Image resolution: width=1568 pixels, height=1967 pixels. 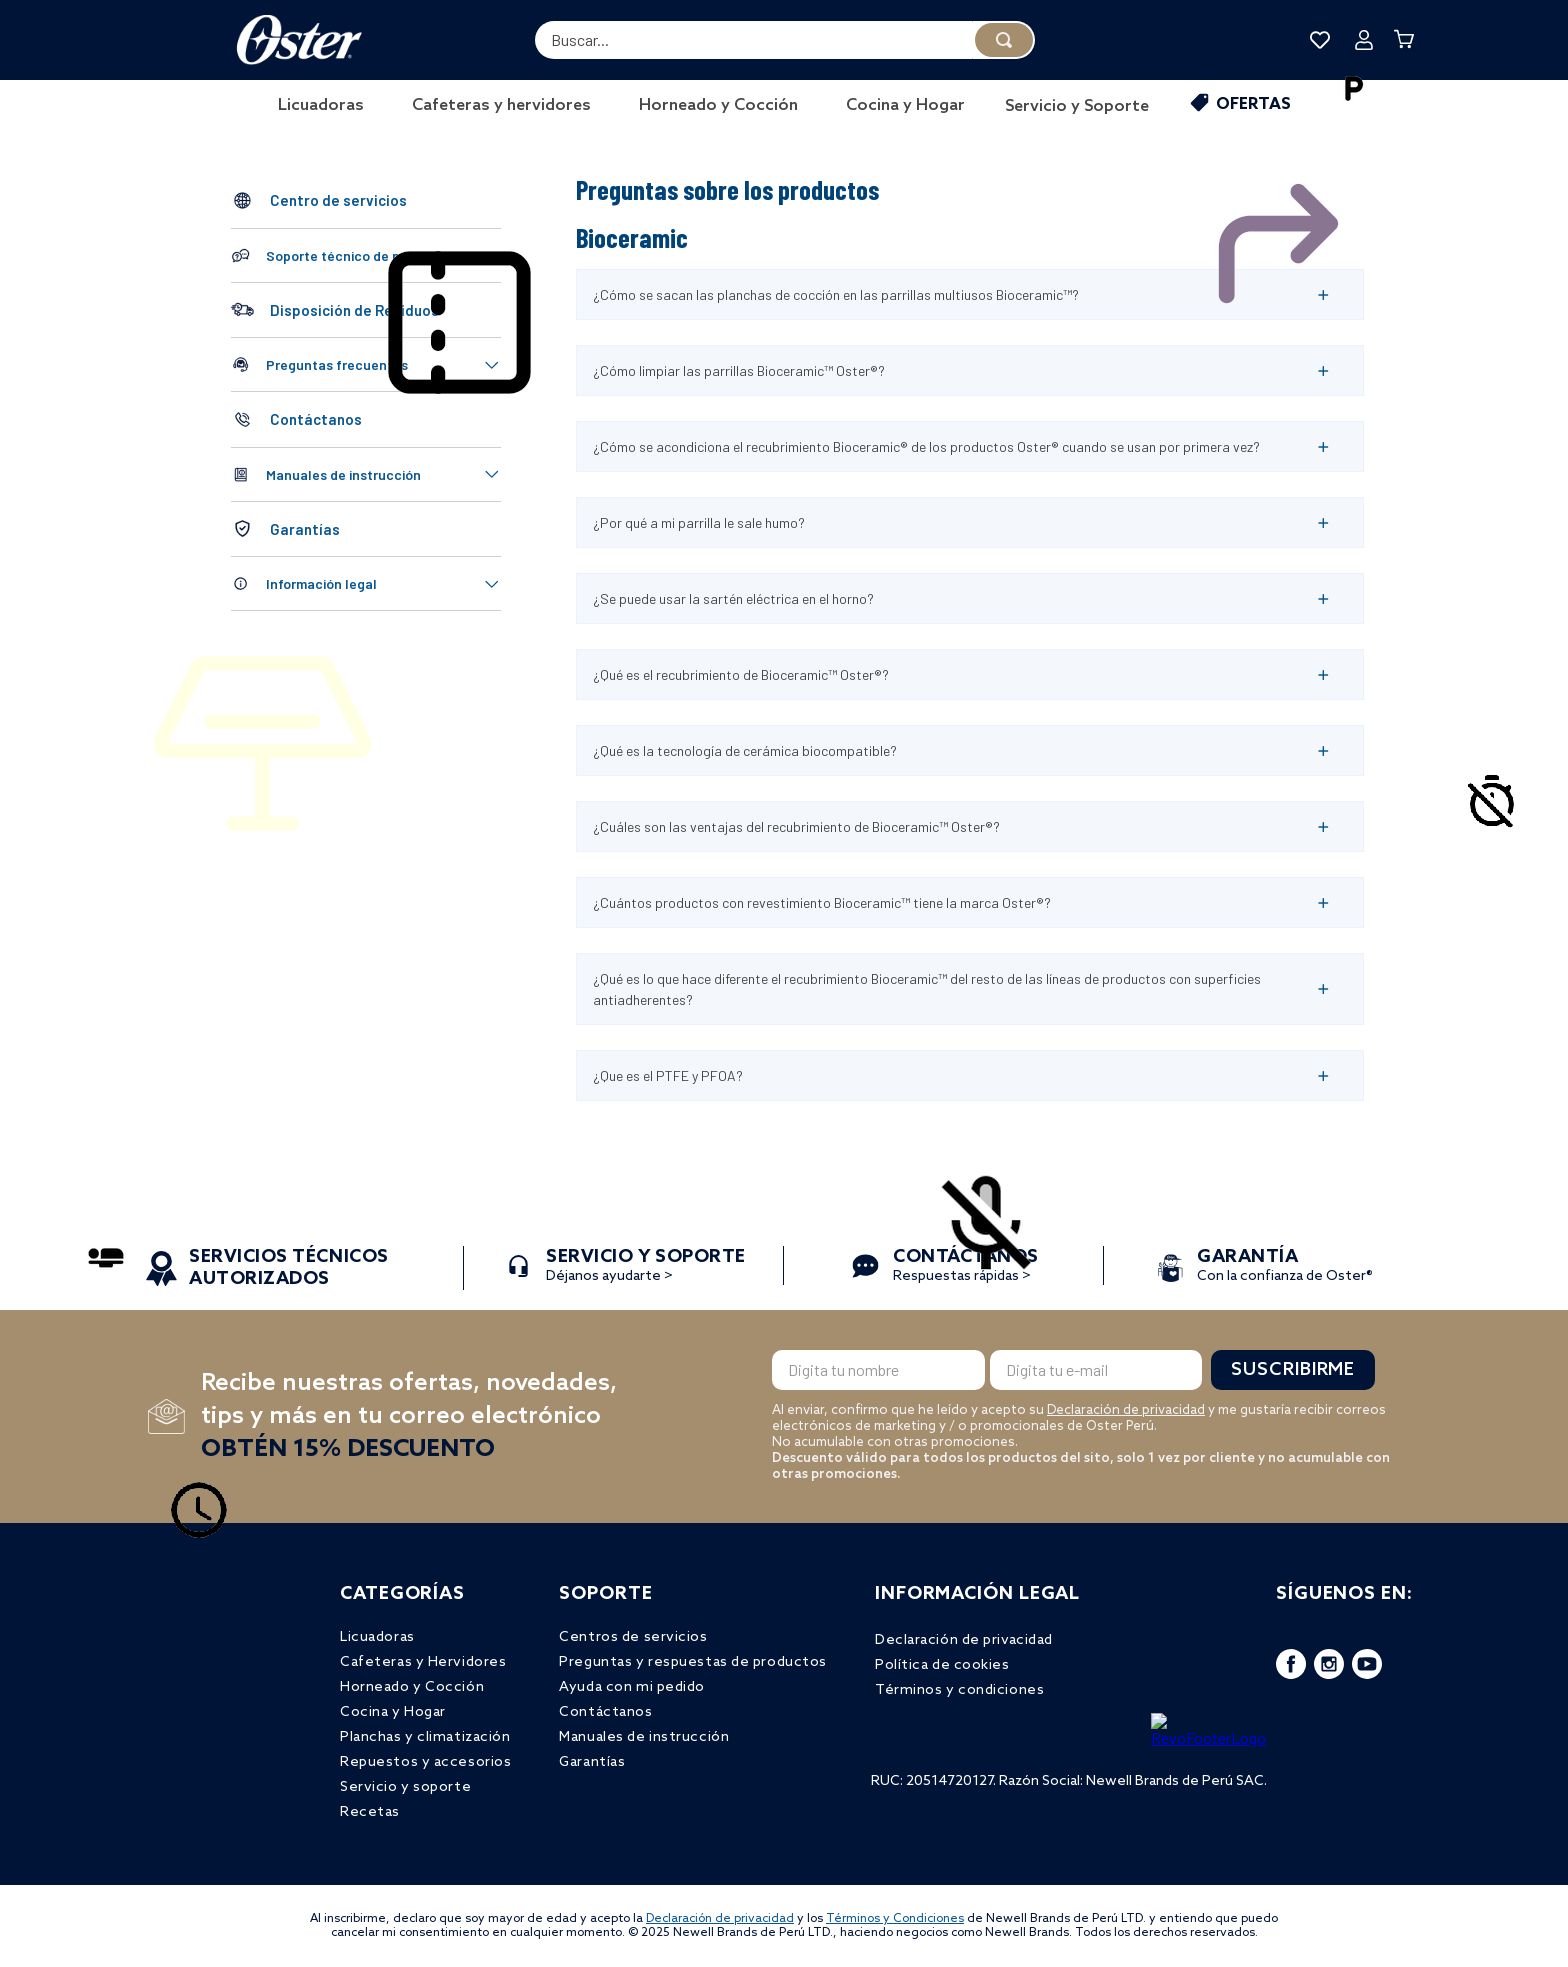 I want to click on forward or share content, so click(x=1274, y=247).